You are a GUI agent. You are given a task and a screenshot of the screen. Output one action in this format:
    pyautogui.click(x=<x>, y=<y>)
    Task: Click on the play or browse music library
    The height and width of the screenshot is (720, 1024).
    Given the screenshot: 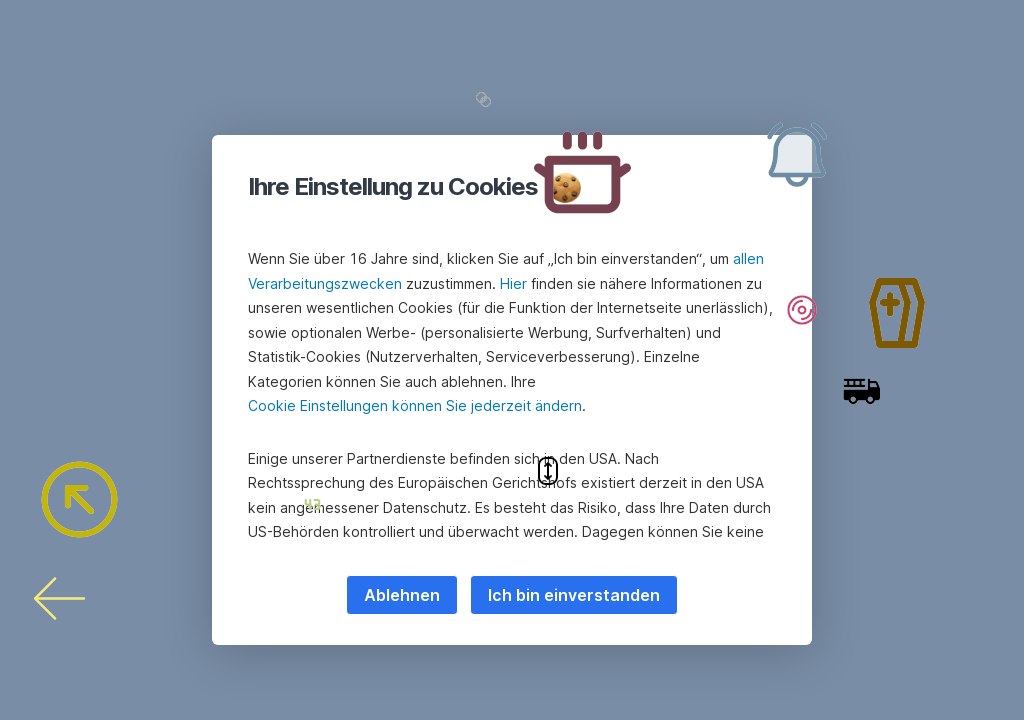 What is the action you would take?
    pyautogui.click(x=802, y=310)
    